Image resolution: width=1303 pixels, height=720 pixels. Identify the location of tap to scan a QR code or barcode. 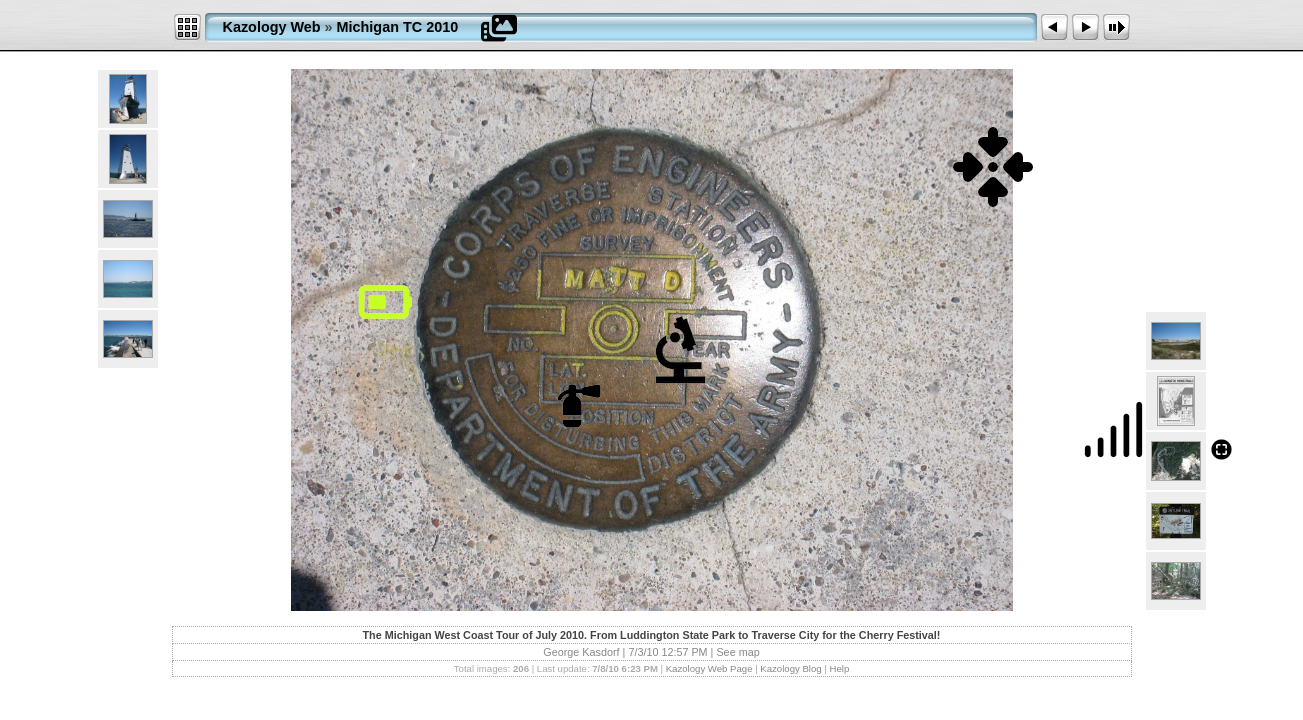
(1221, 449).